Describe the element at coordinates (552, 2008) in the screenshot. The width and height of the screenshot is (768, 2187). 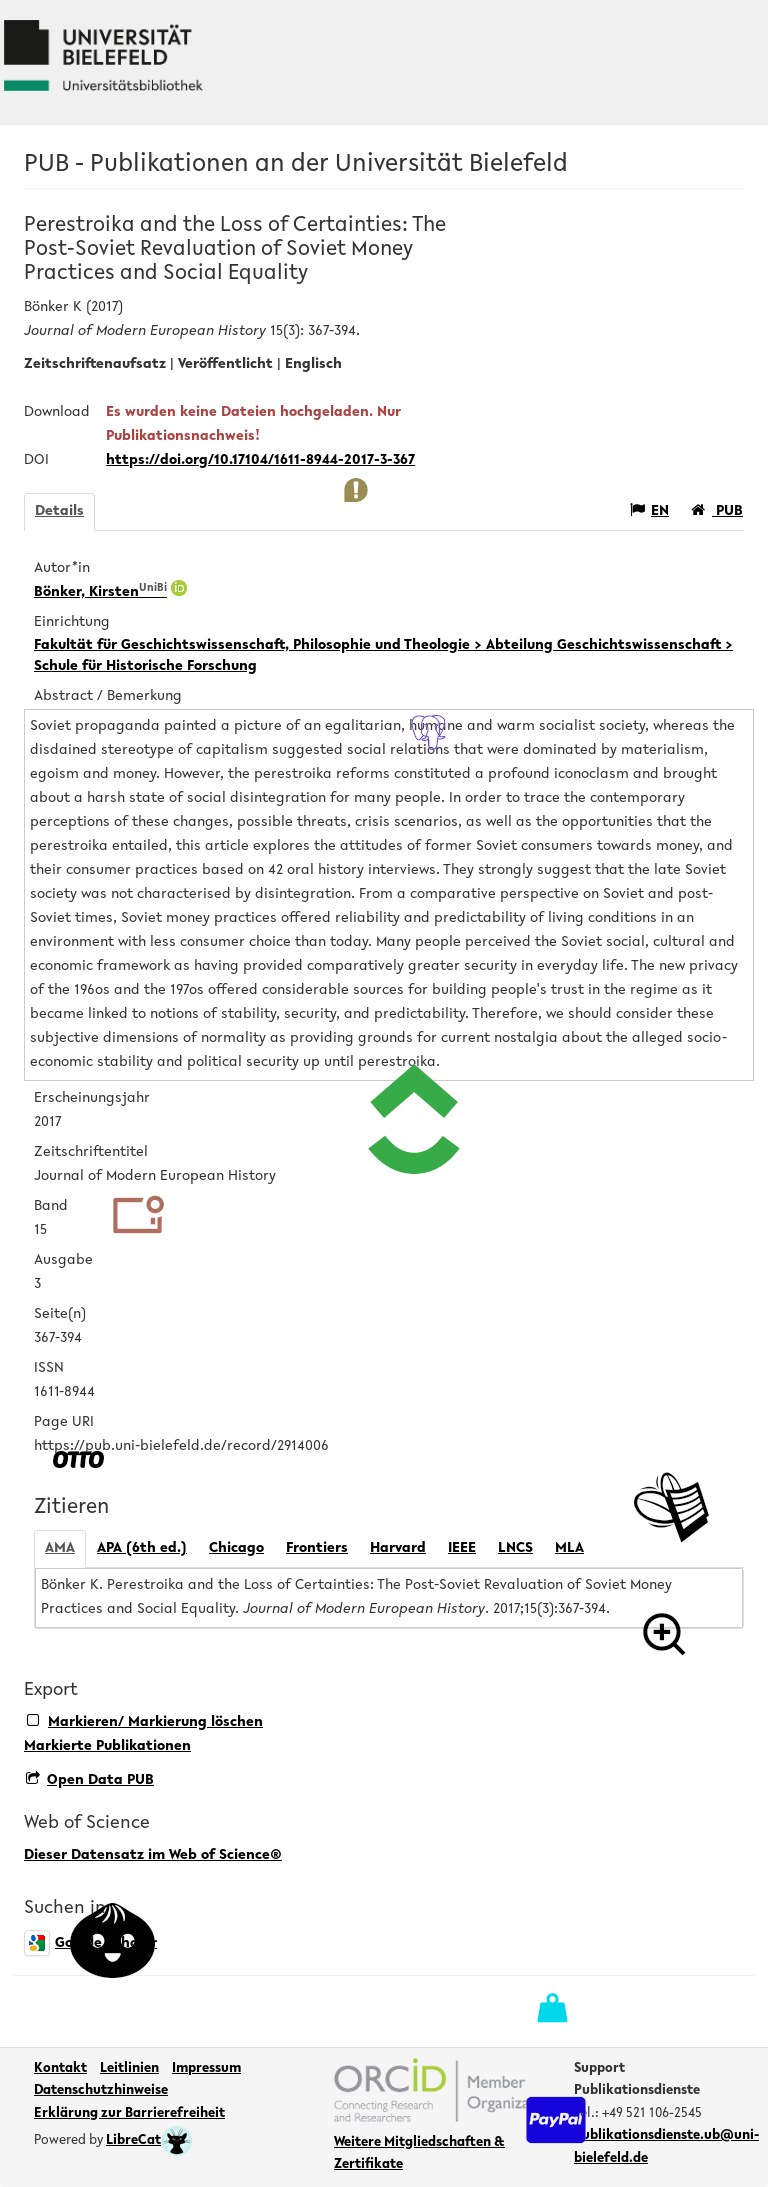
I see `view item weight or mass` at that location.